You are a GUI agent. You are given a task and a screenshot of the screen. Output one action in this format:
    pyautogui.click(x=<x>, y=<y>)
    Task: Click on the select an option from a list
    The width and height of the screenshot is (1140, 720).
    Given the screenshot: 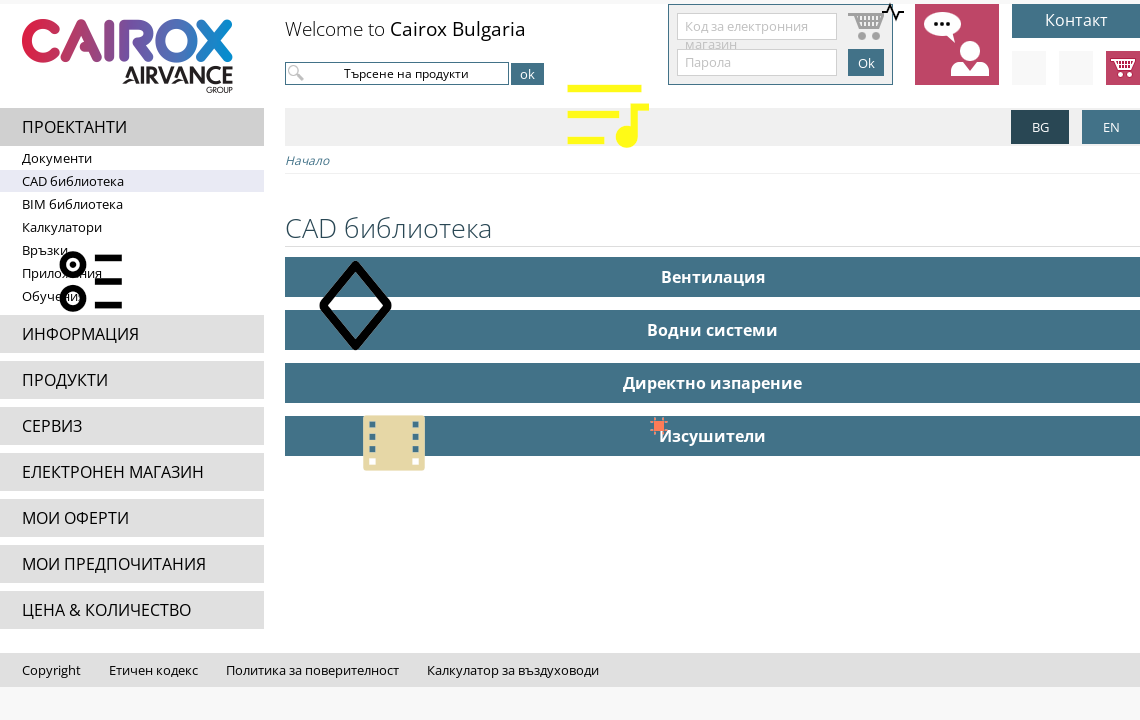 What is the action you would take?
    pyautogui.click(x=91, y=281)
    